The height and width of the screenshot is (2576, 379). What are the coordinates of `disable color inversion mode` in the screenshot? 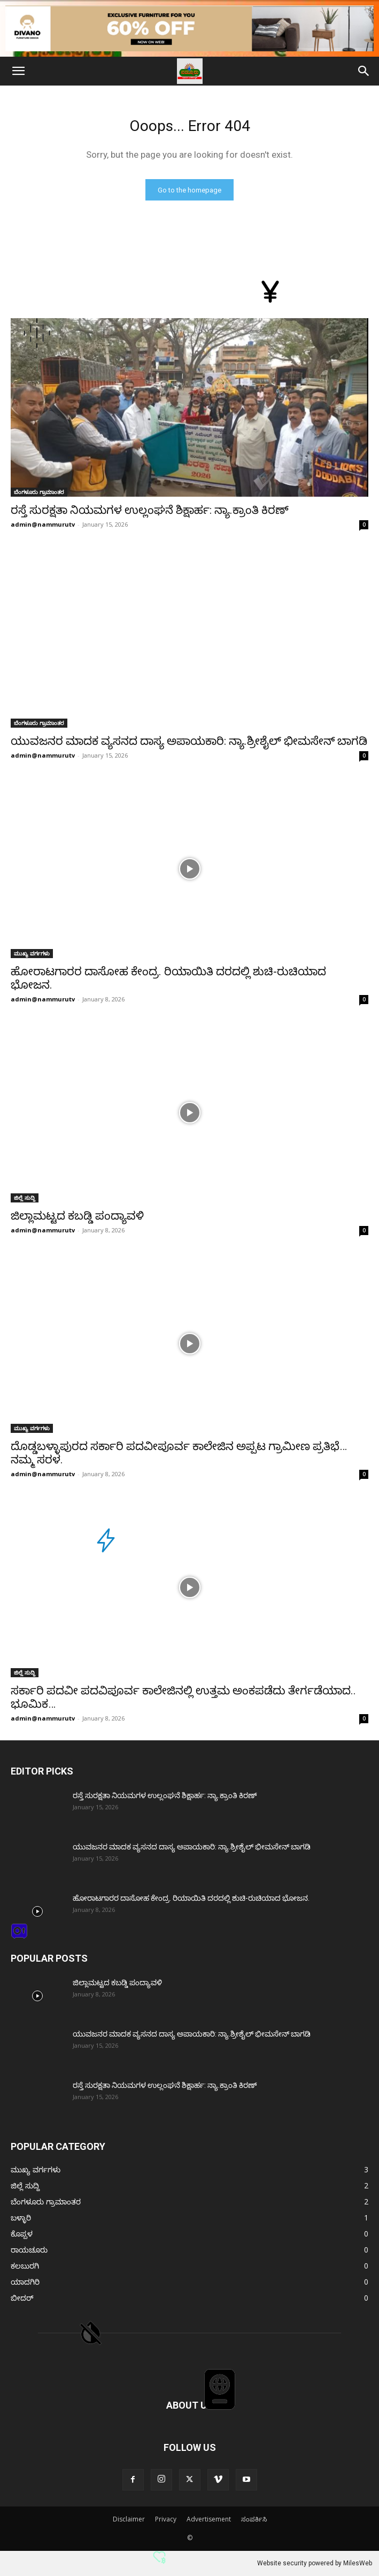 It's located at (90, 2332).